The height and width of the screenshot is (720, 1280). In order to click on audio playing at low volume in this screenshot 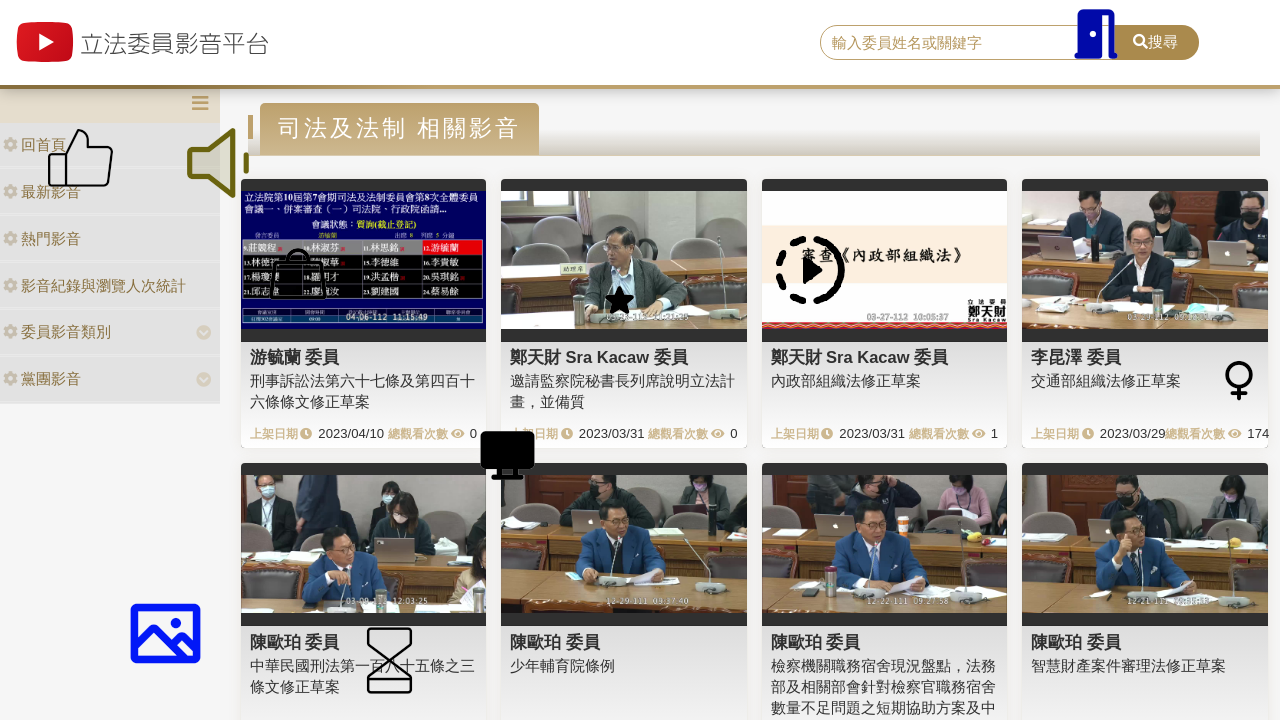, I will do `click(222, 163)`.